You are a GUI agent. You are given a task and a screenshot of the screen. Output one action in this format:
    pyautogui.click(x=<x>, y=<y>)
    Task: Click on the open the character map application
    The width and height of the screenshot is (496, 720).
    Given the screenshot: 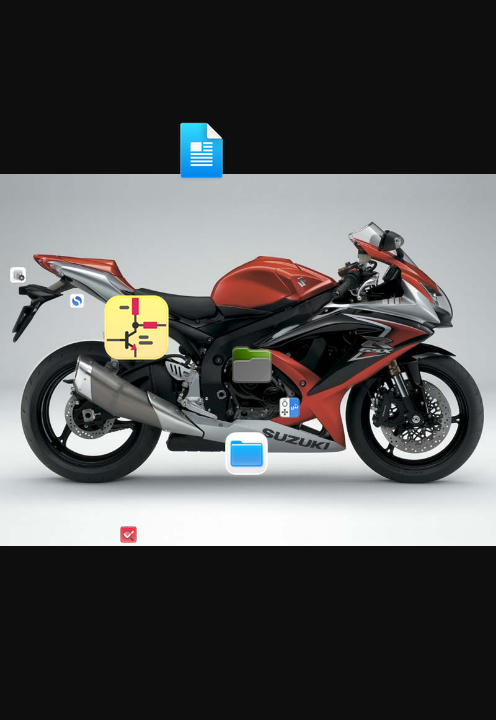 What is the action you would take?
    pyautogui.click(x=289, y=407)
    